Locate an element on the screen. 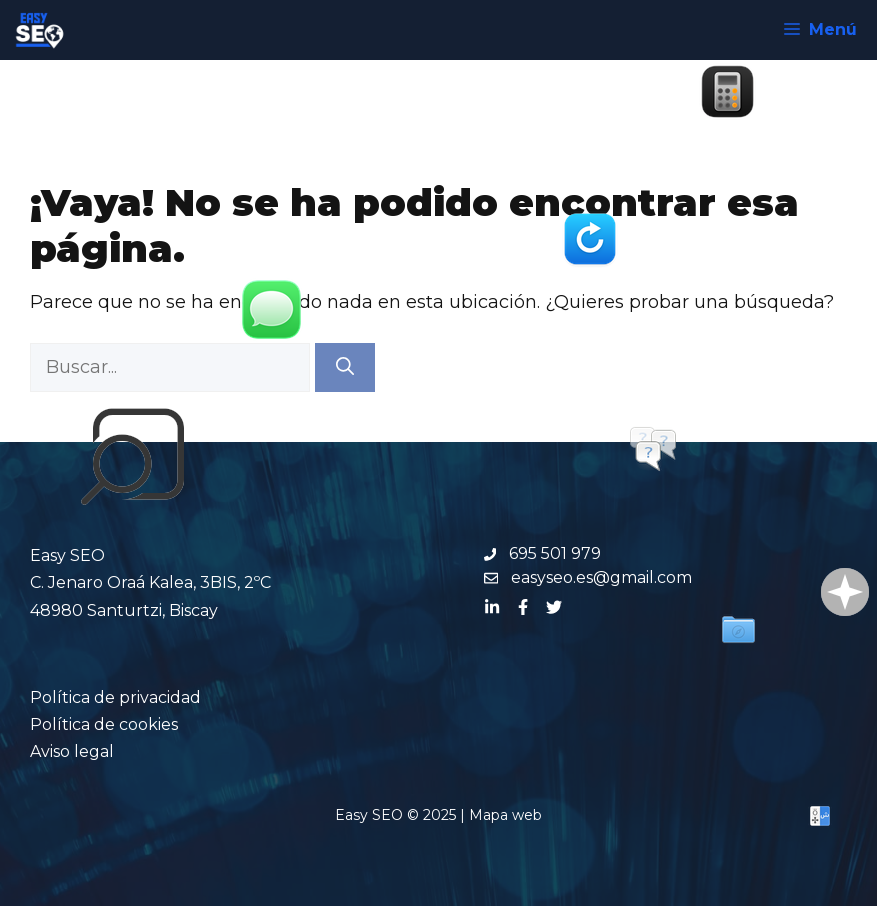 The width and height of the screenshot is (877, 906). access frequently asked questions is located at coordinates (653, 449).